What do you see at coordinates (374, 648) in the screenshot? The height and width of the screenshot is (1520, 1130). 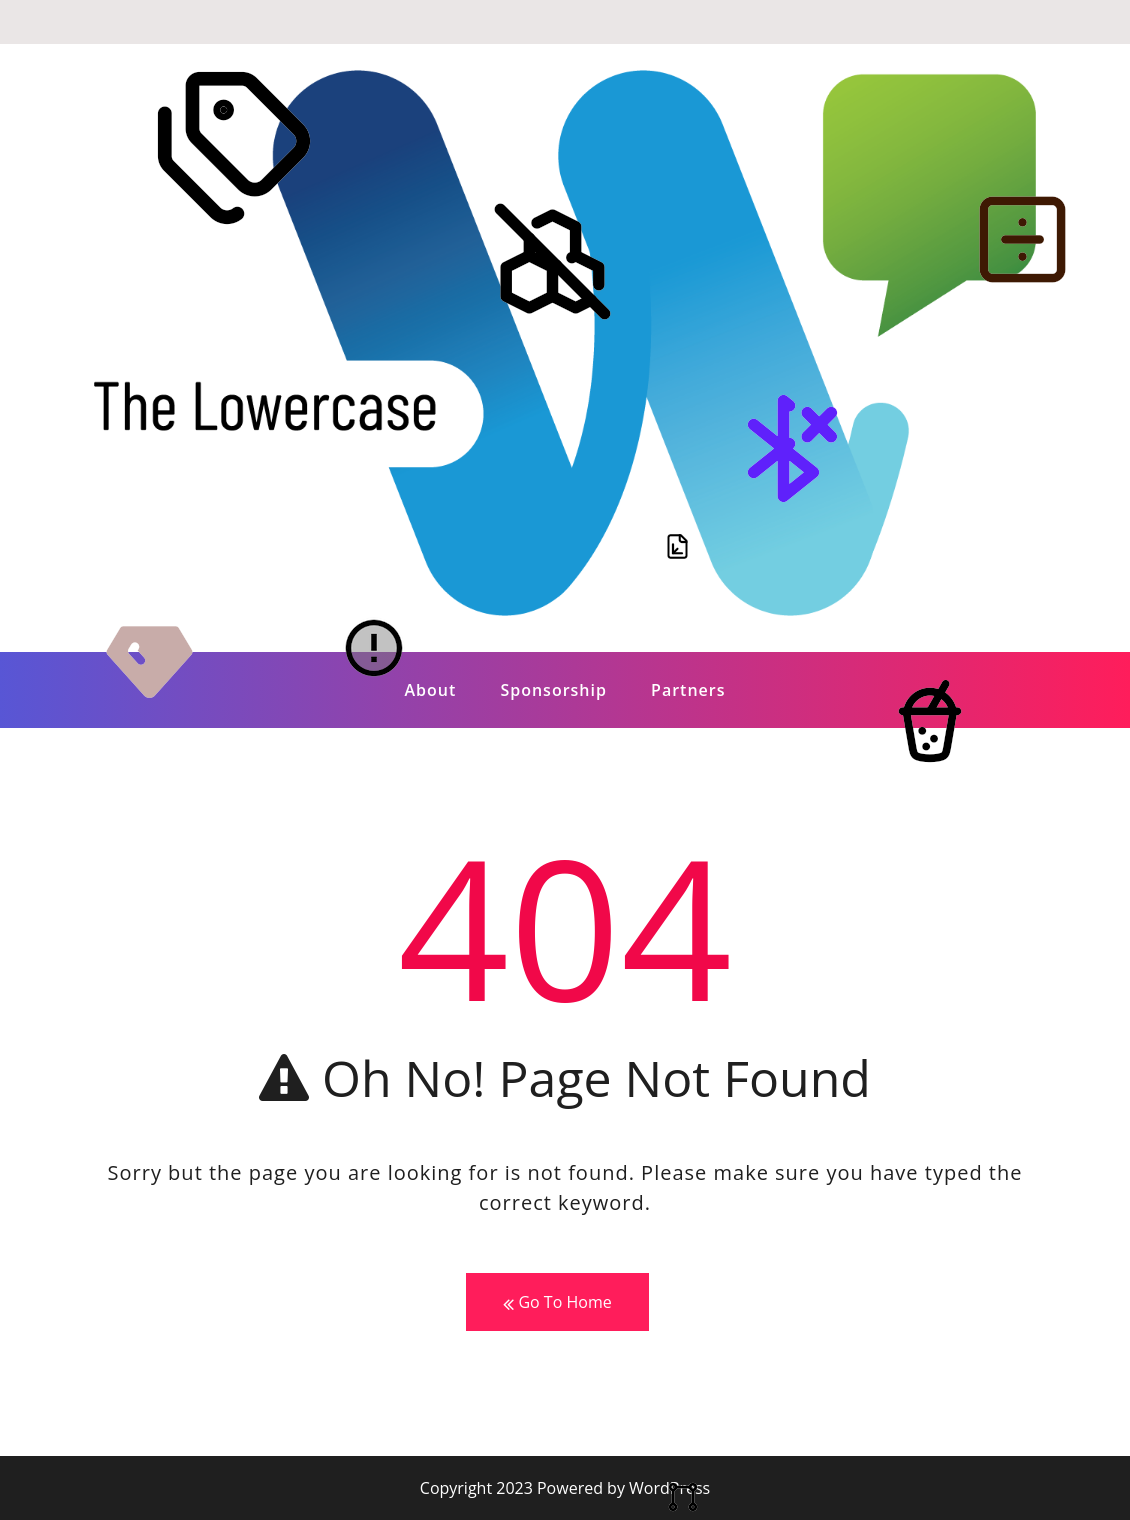 I see `indicates an error or problem has occurred` at bounding box center [374, 648].